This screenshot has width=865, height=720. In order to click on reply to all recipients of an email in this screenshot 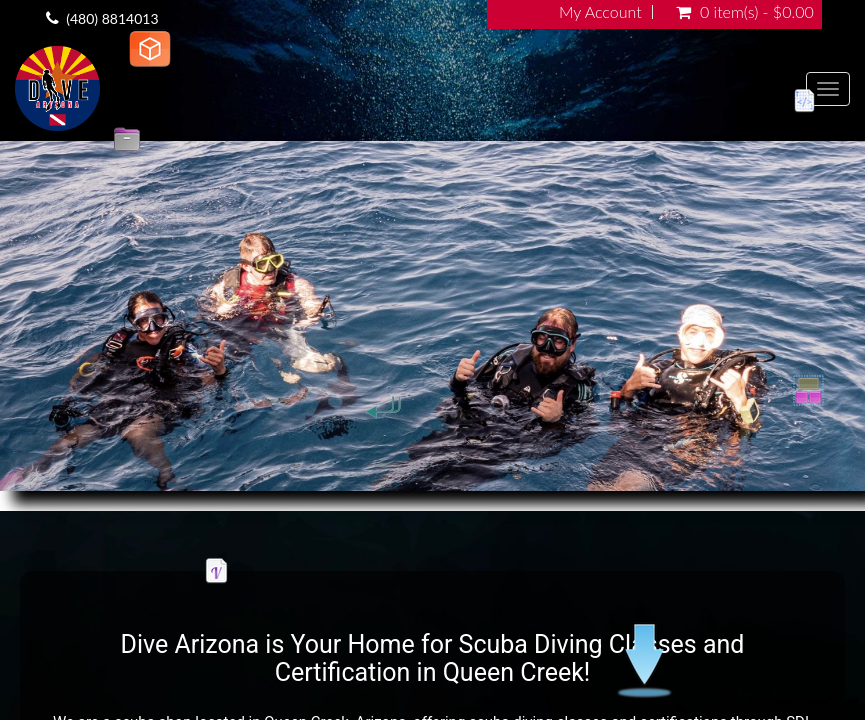, I will do `click(382, 404)`.